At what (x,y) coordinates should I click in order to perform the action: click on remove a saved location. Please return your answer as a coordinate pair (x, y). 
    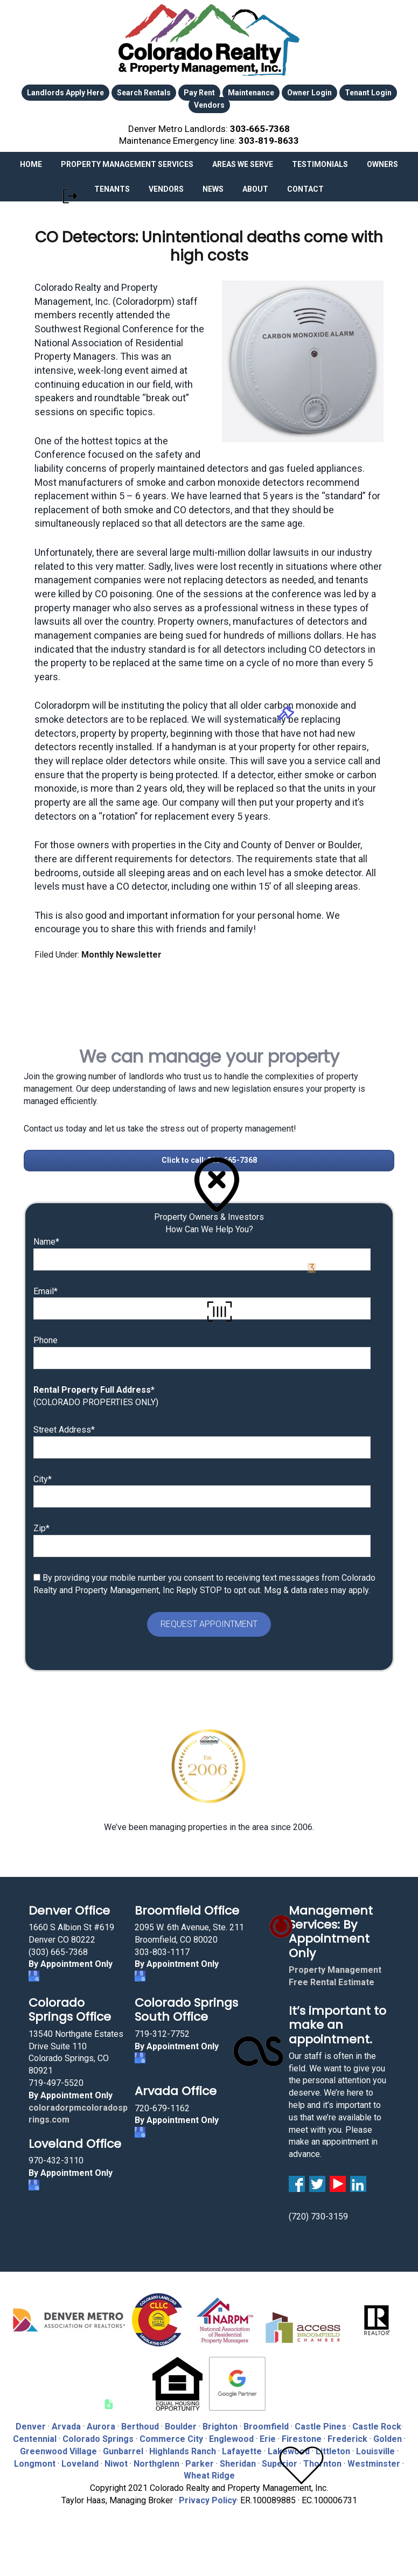
    Looking at the image, I should click on (217, 1184).